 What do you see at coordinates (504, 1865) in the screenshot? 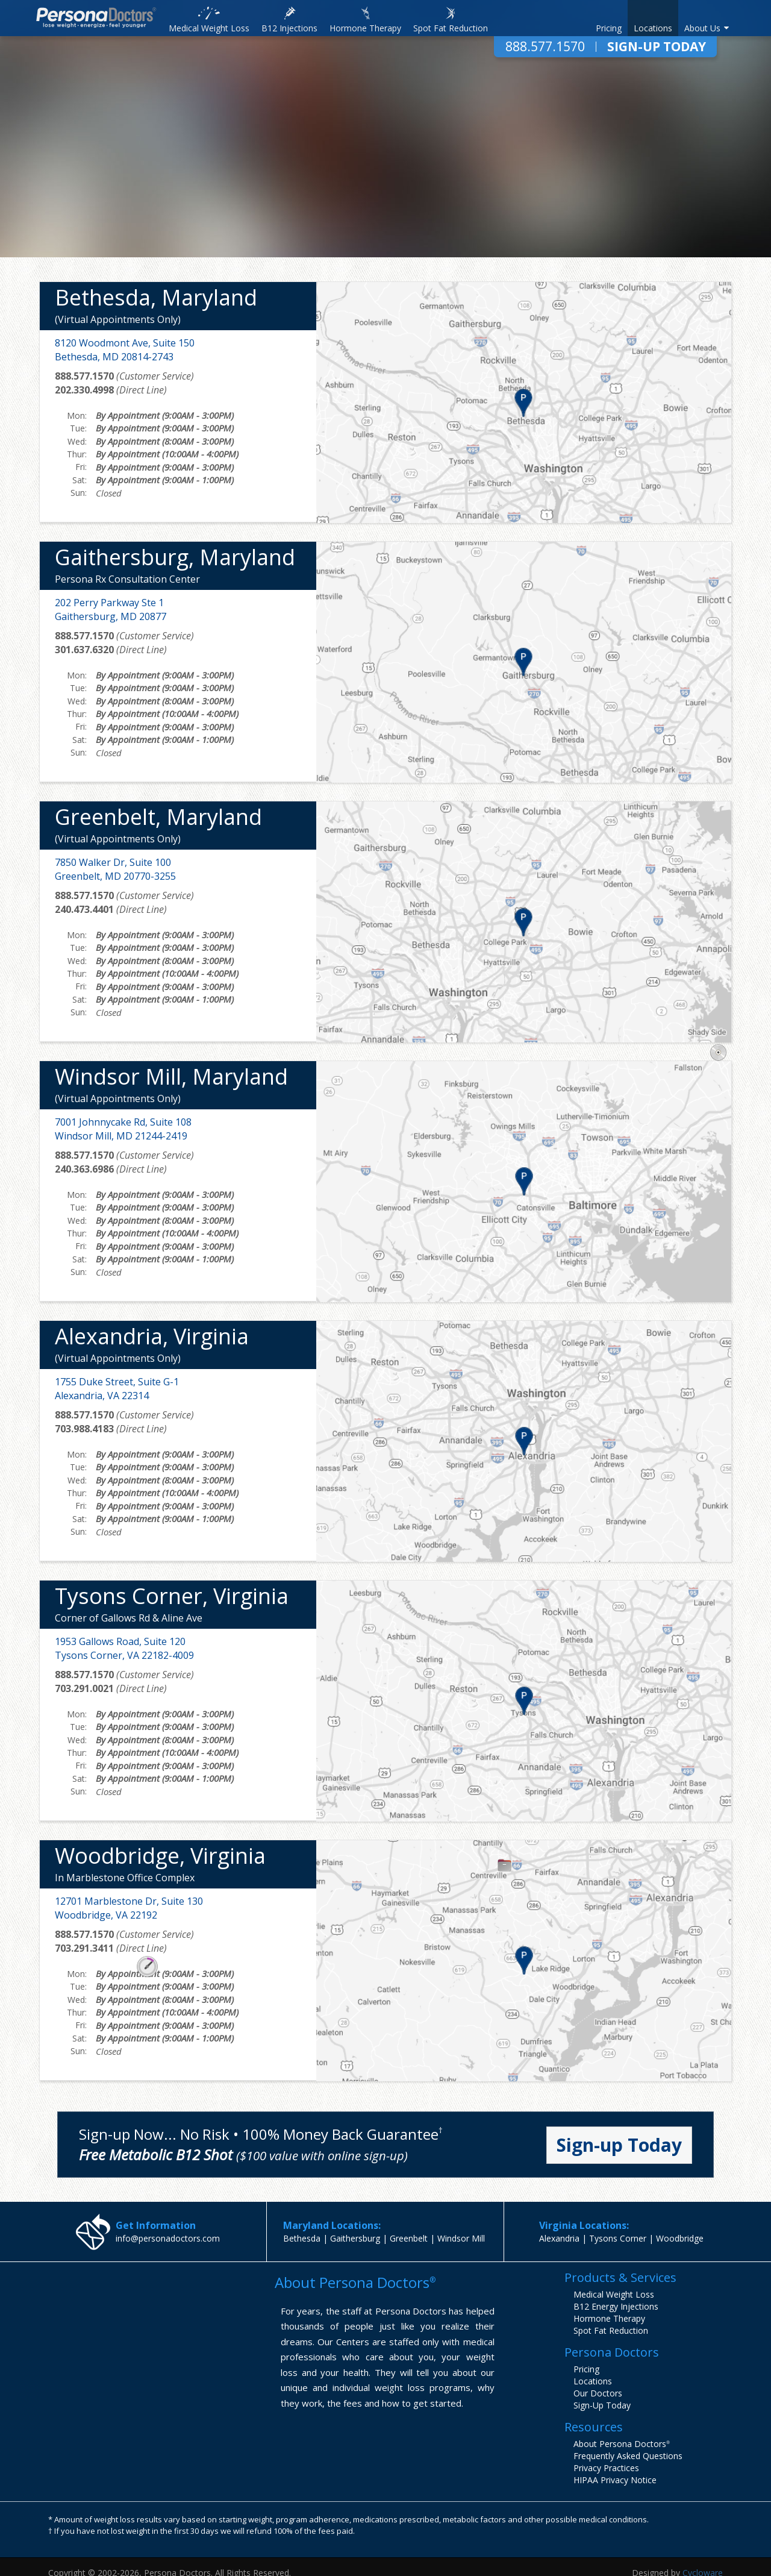
I see `open the file manager application` at bounding box center [504, 1865].